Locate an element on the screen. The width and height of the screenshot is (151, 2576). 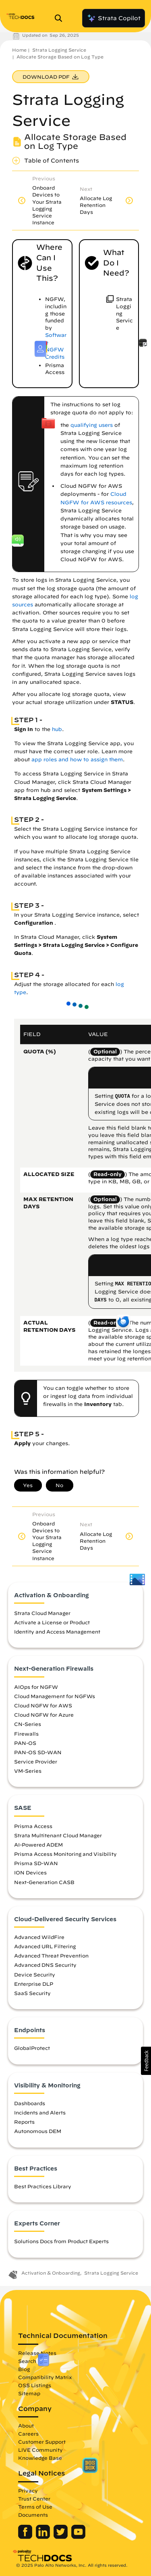
open thunderbird email client is located at coordinates (123, 1322).